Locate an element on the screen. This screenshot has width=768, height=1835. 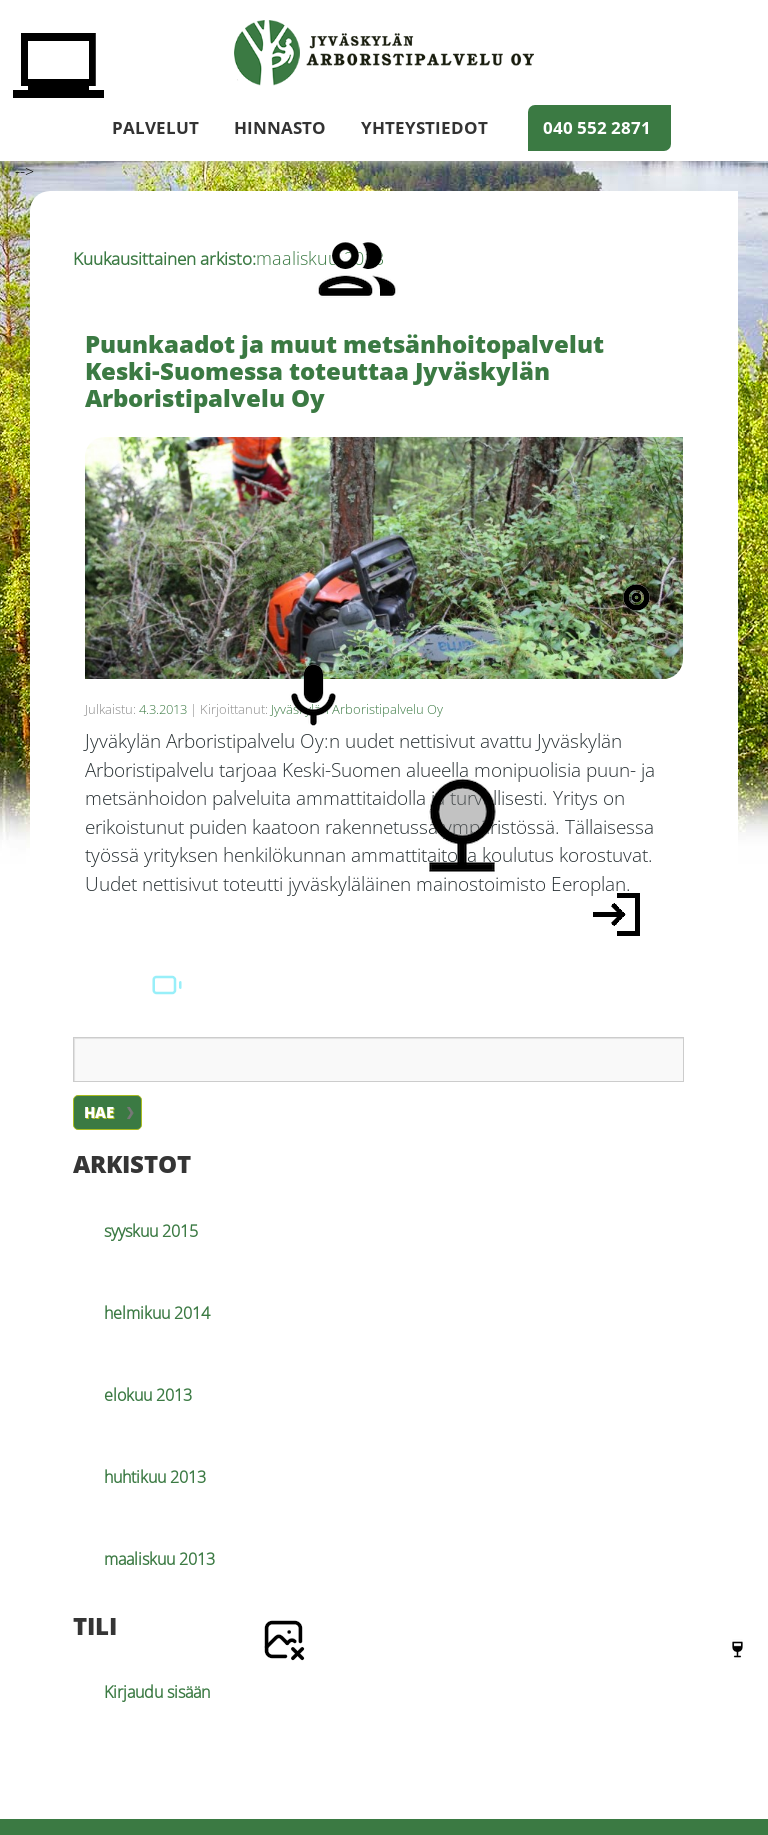
open windows laptop settings is located at coordinates (58, 67).